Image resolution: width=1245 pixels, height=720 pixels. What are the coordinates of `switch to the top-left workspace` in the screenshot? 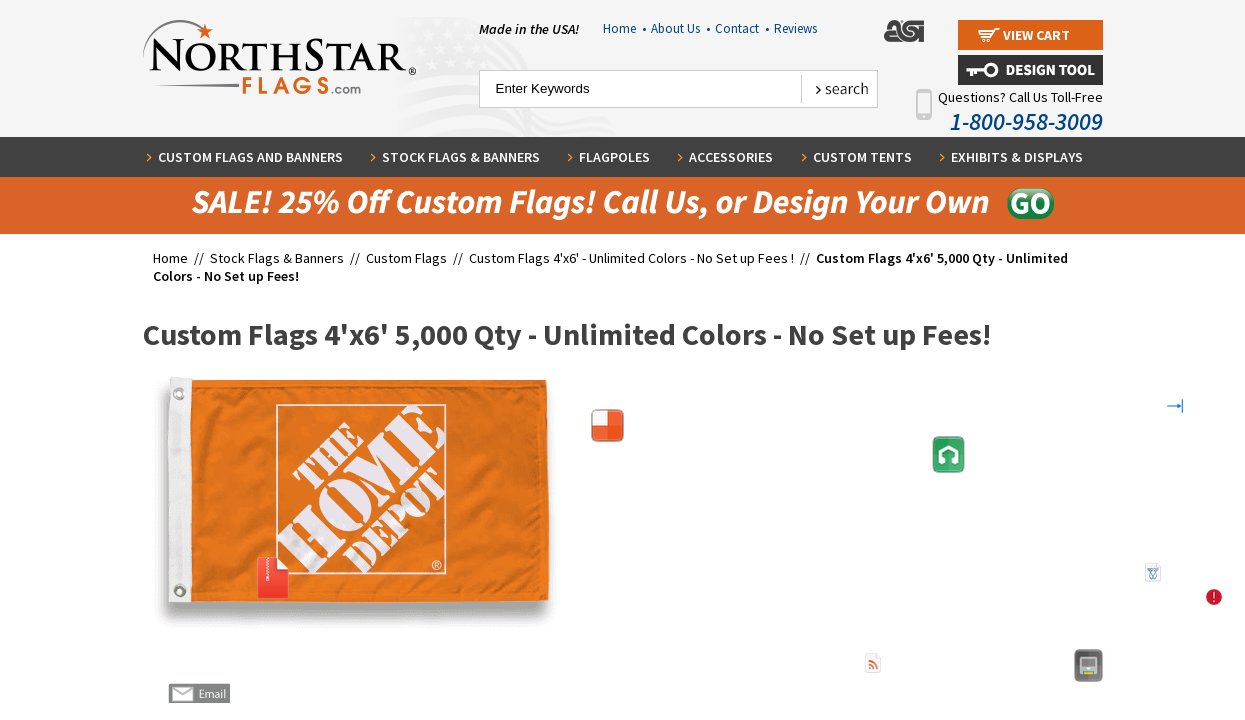 It's located at (607, 425).